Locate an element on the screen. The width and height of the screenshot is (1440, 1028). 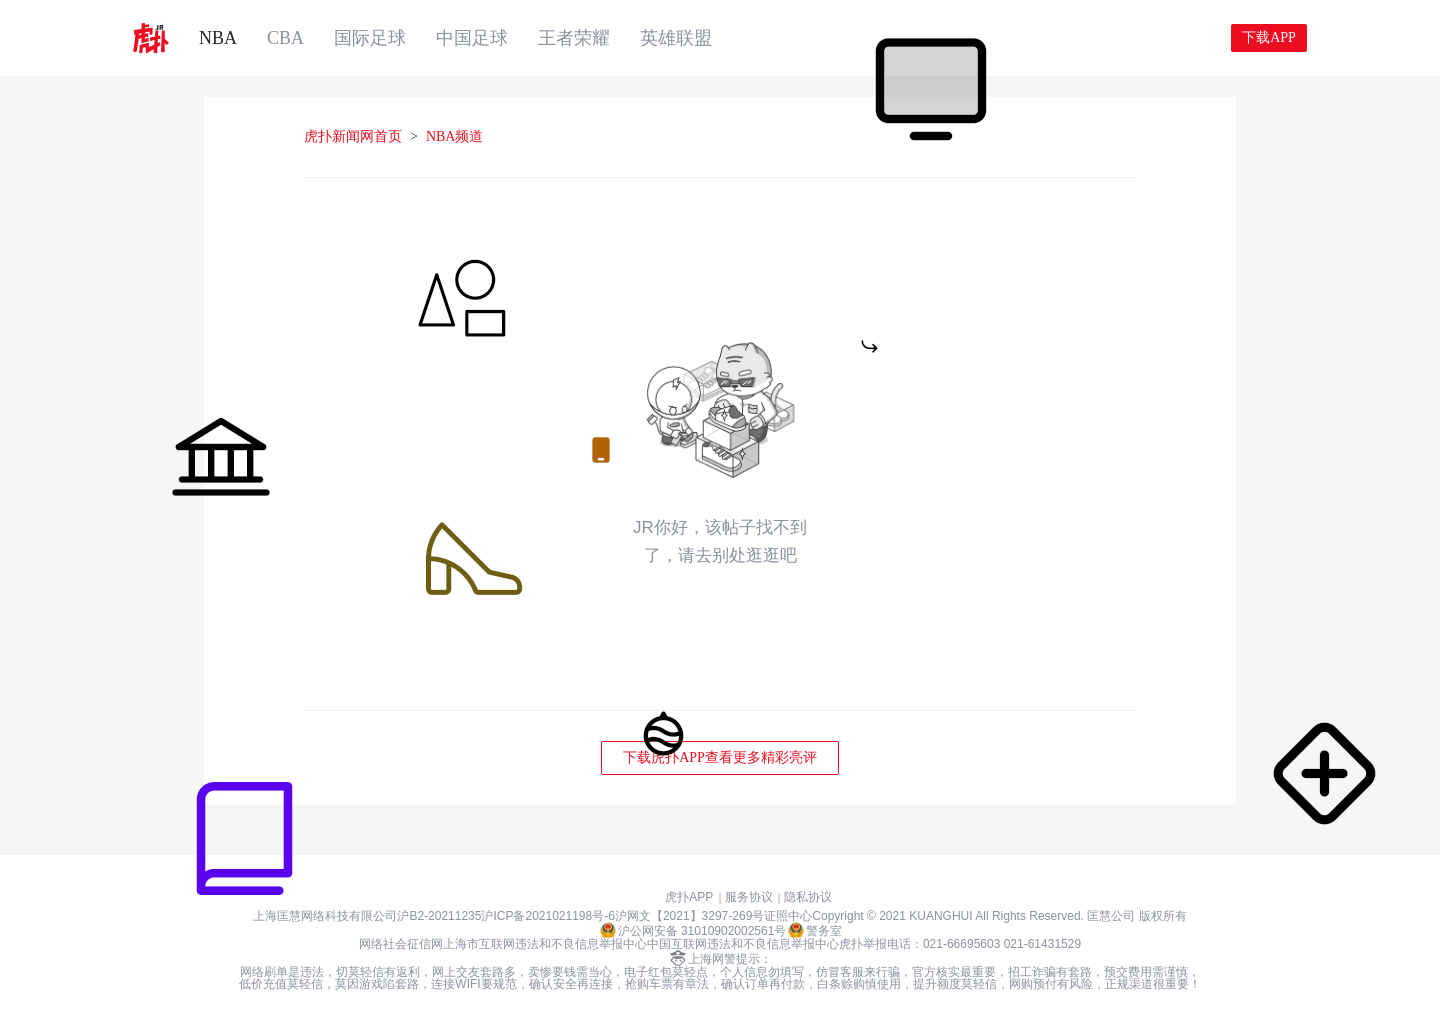
access shape tools or drawing options is located at coordinates (463, 301).